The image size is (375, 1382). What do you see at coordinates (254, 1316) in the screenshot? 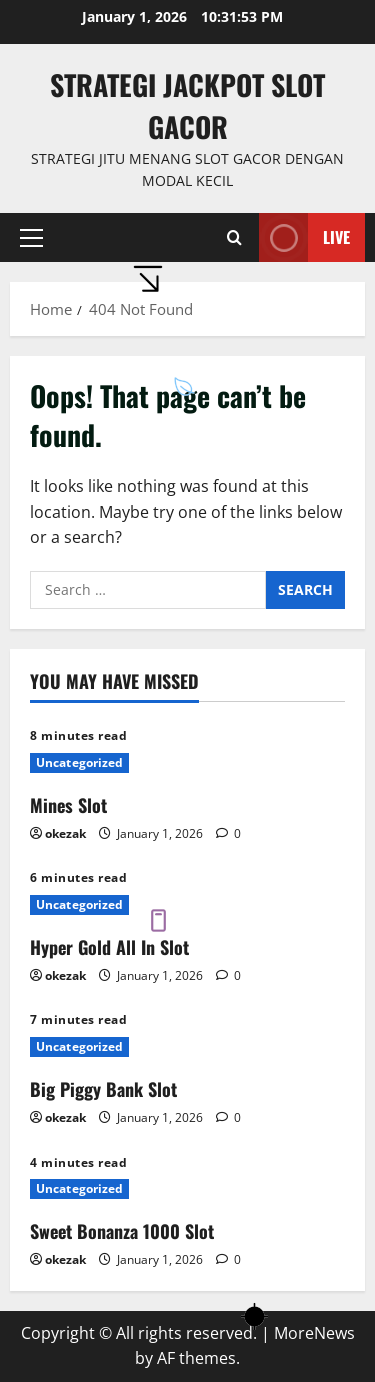
I see `center map on current location` at bounding box center [254, 1316].